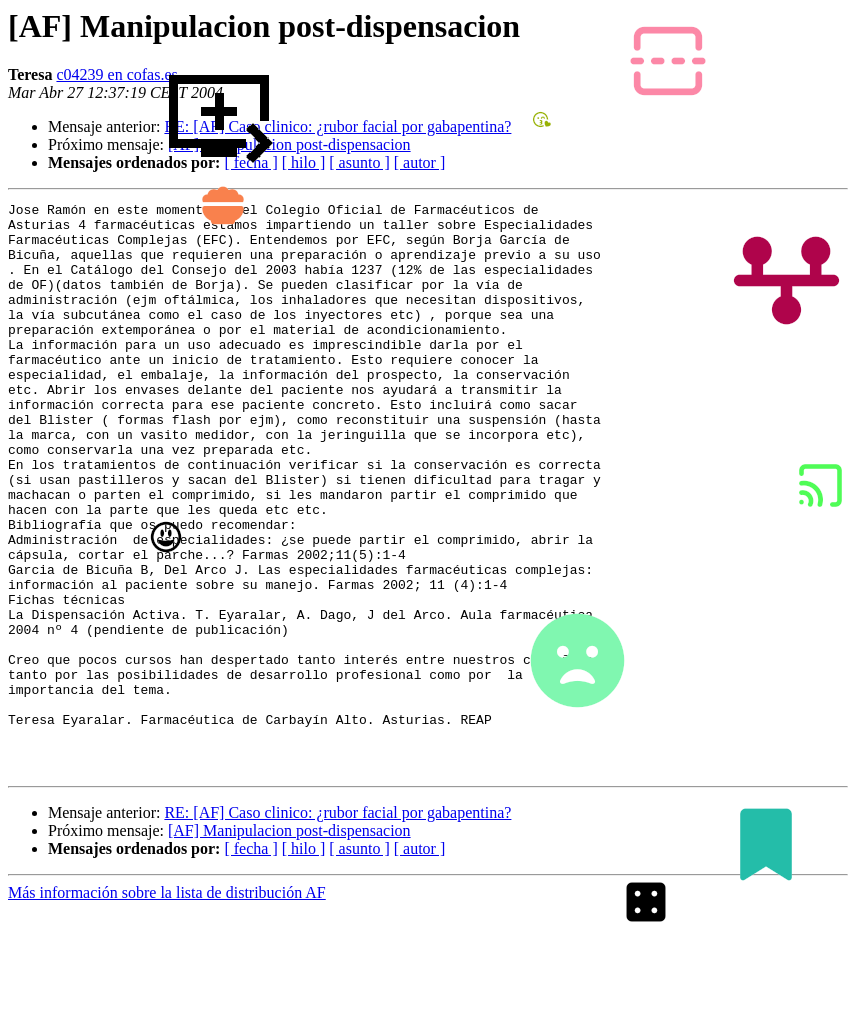  What do you see at coordinates (668, 61) in the screenshot?
I see `flip image vertically` at bounding box center [668, 61].